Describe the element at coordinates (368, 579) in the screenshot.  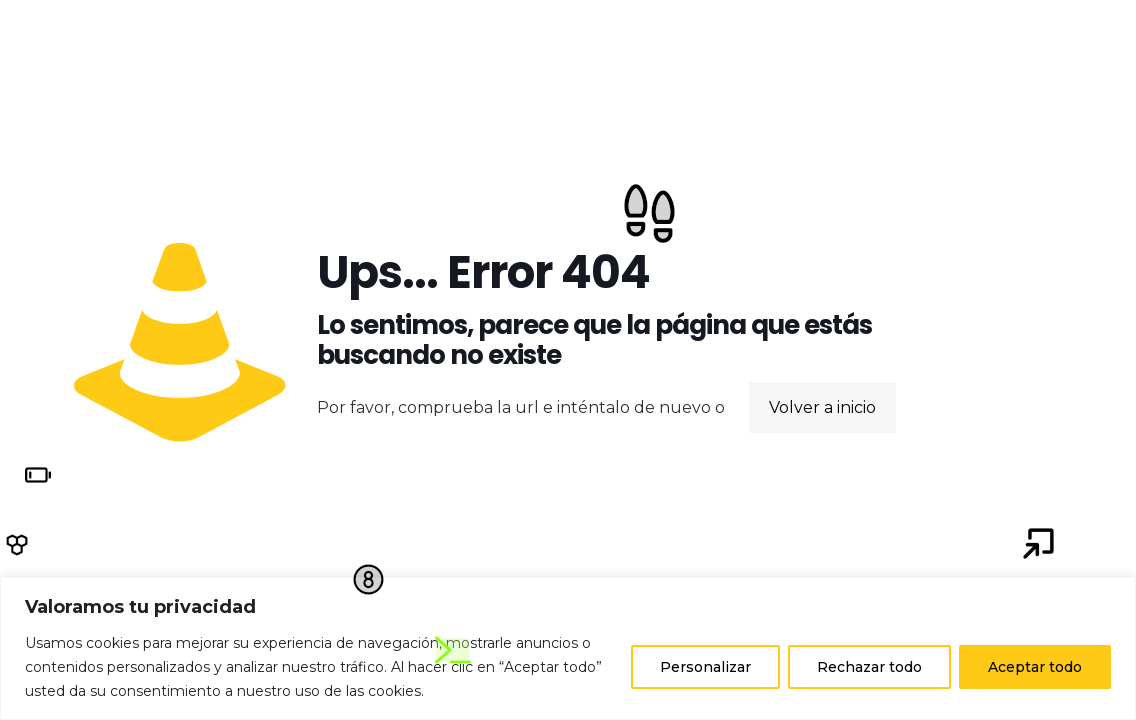
I see `indicates item number eight in a list or sequence` at that location.